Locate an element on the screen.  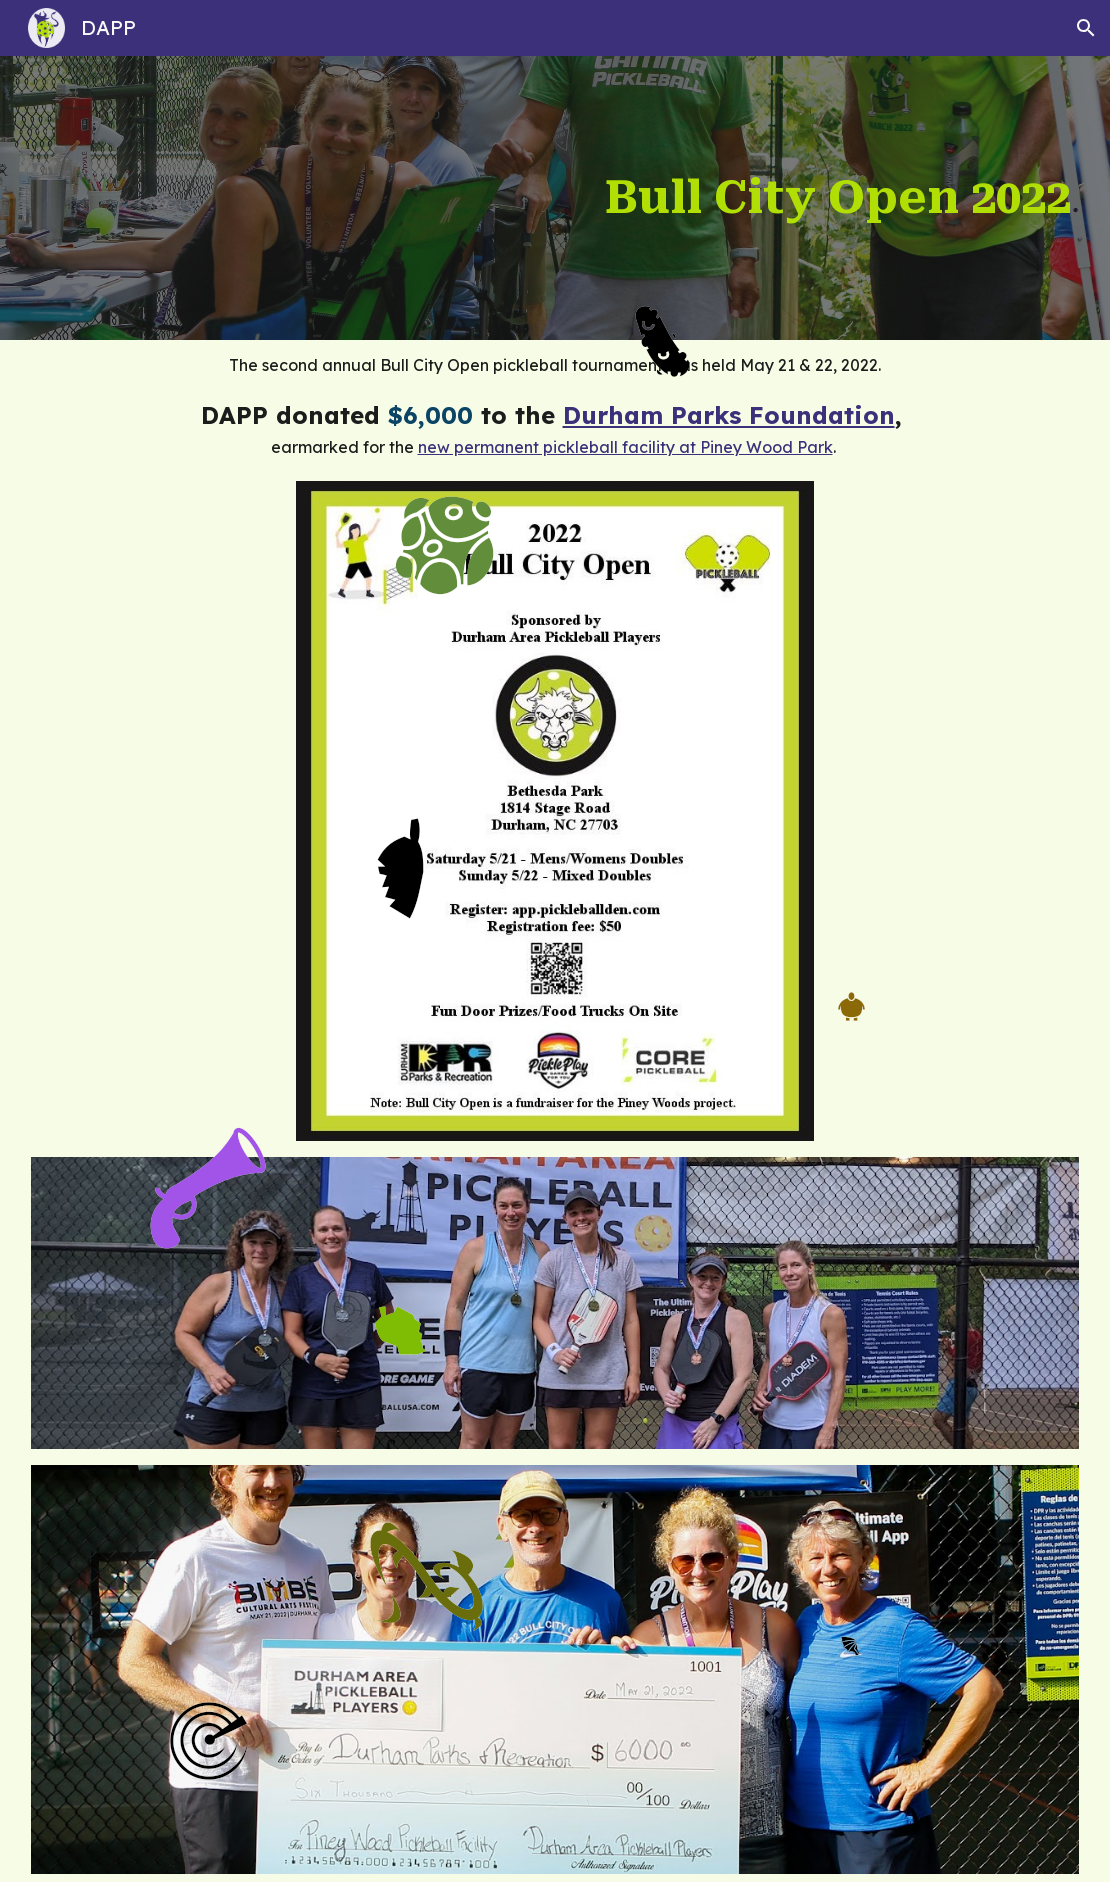
select tanzania as your country or region is located at coordinates (400, 1330).